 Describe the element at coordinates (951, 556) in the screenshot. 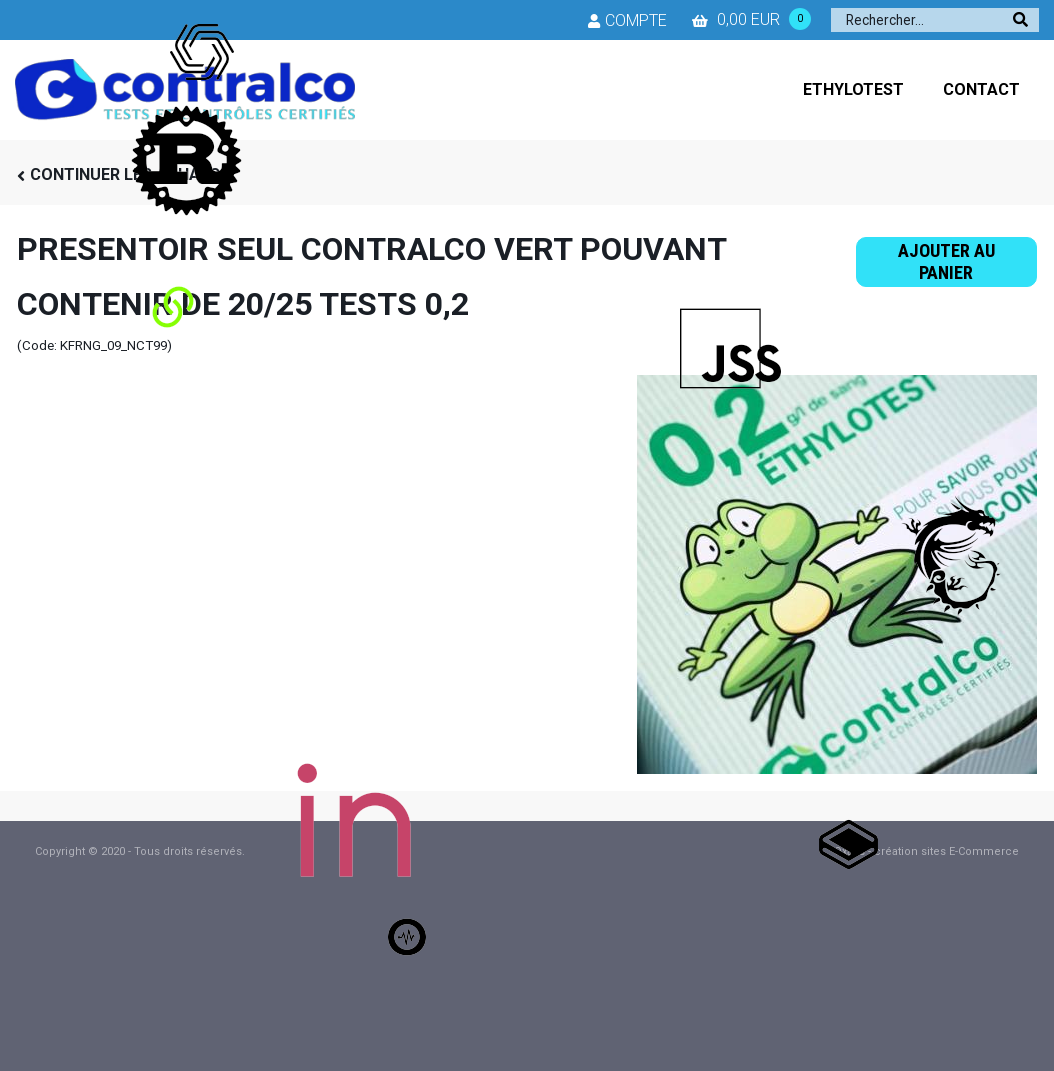

I see `MSI brand logo` at that location.